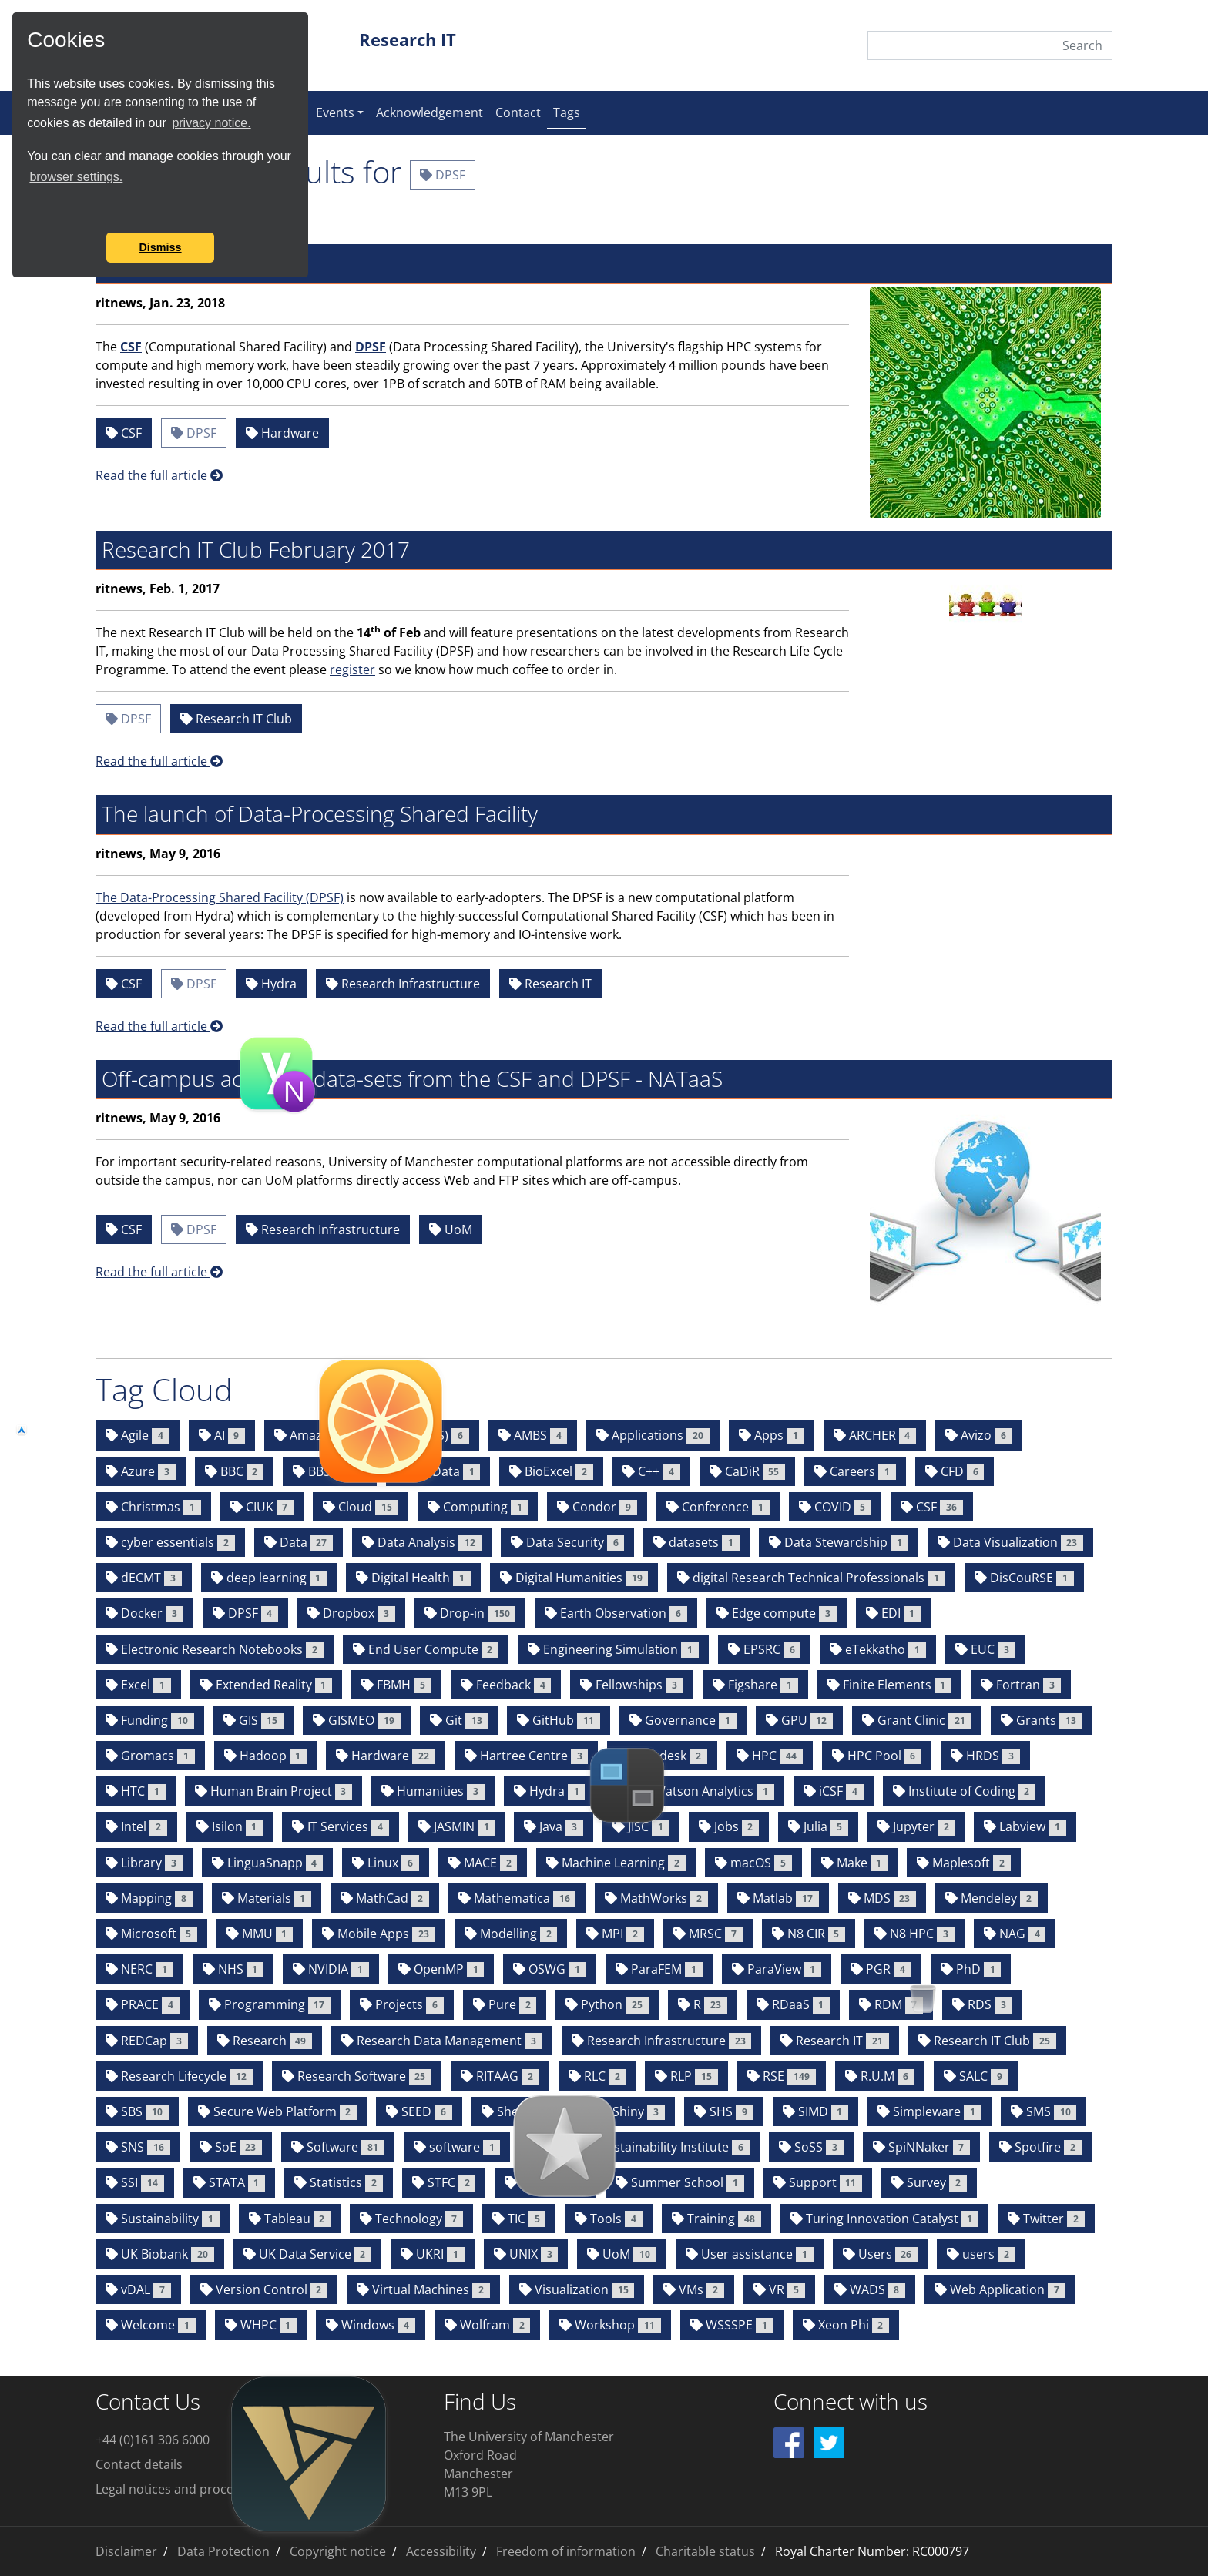 Image resolution: width=1208 pixels, height=2576 pixels. I want to click on empty trash bin with no items to delete, so click(923, 1998).